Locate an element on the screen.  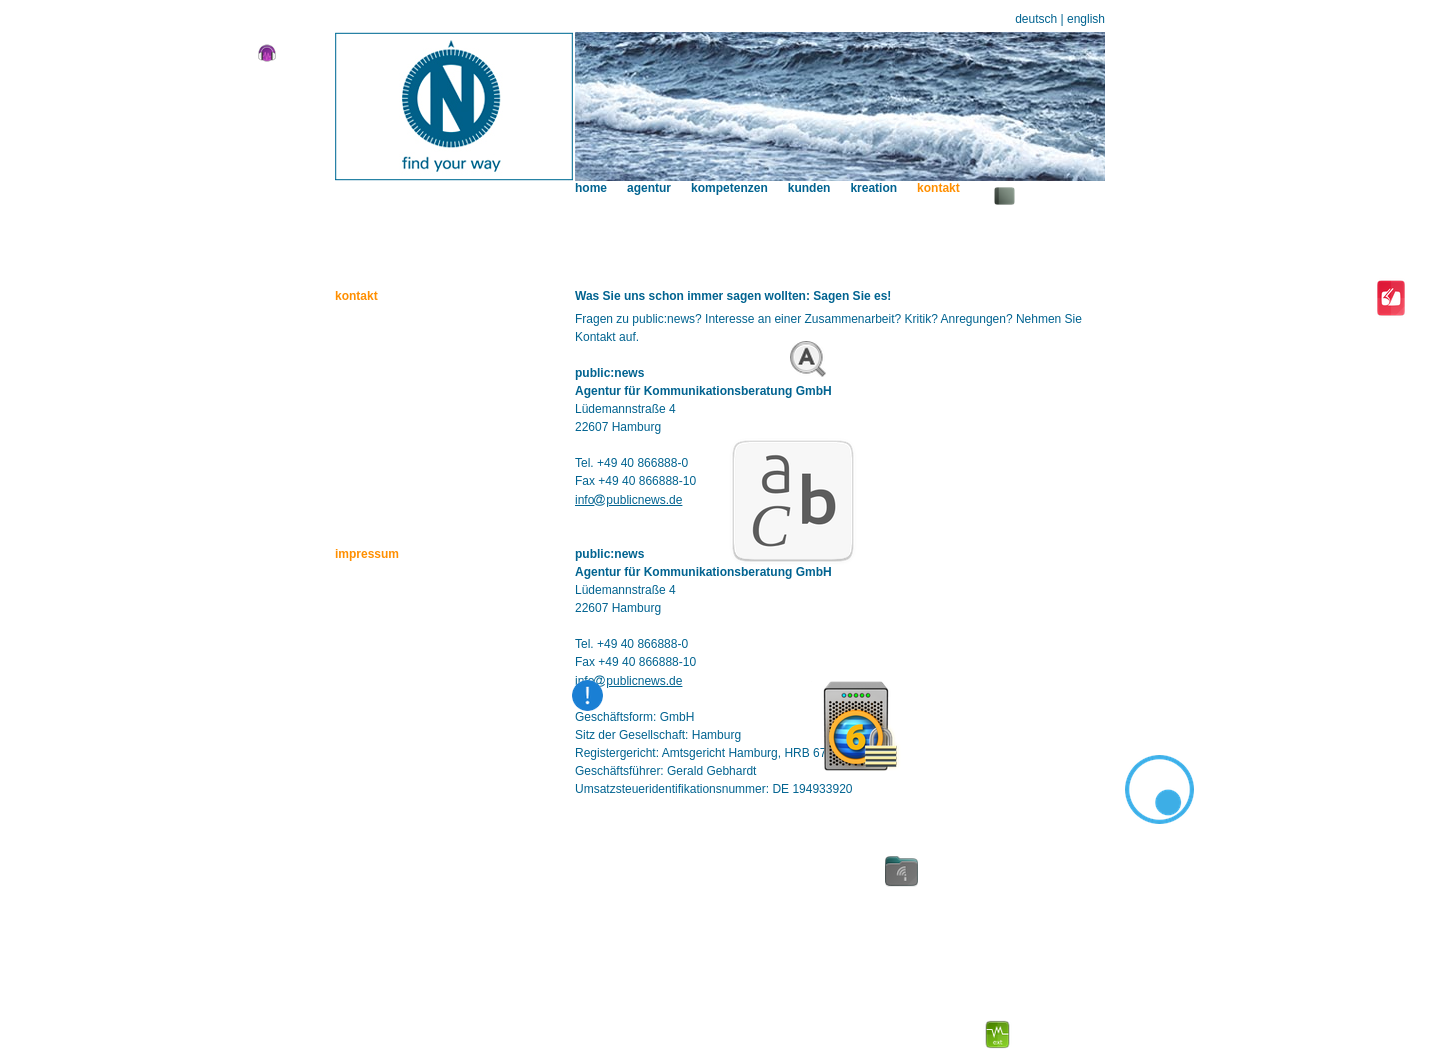
mark email as important is located at coordinates (587, 695).